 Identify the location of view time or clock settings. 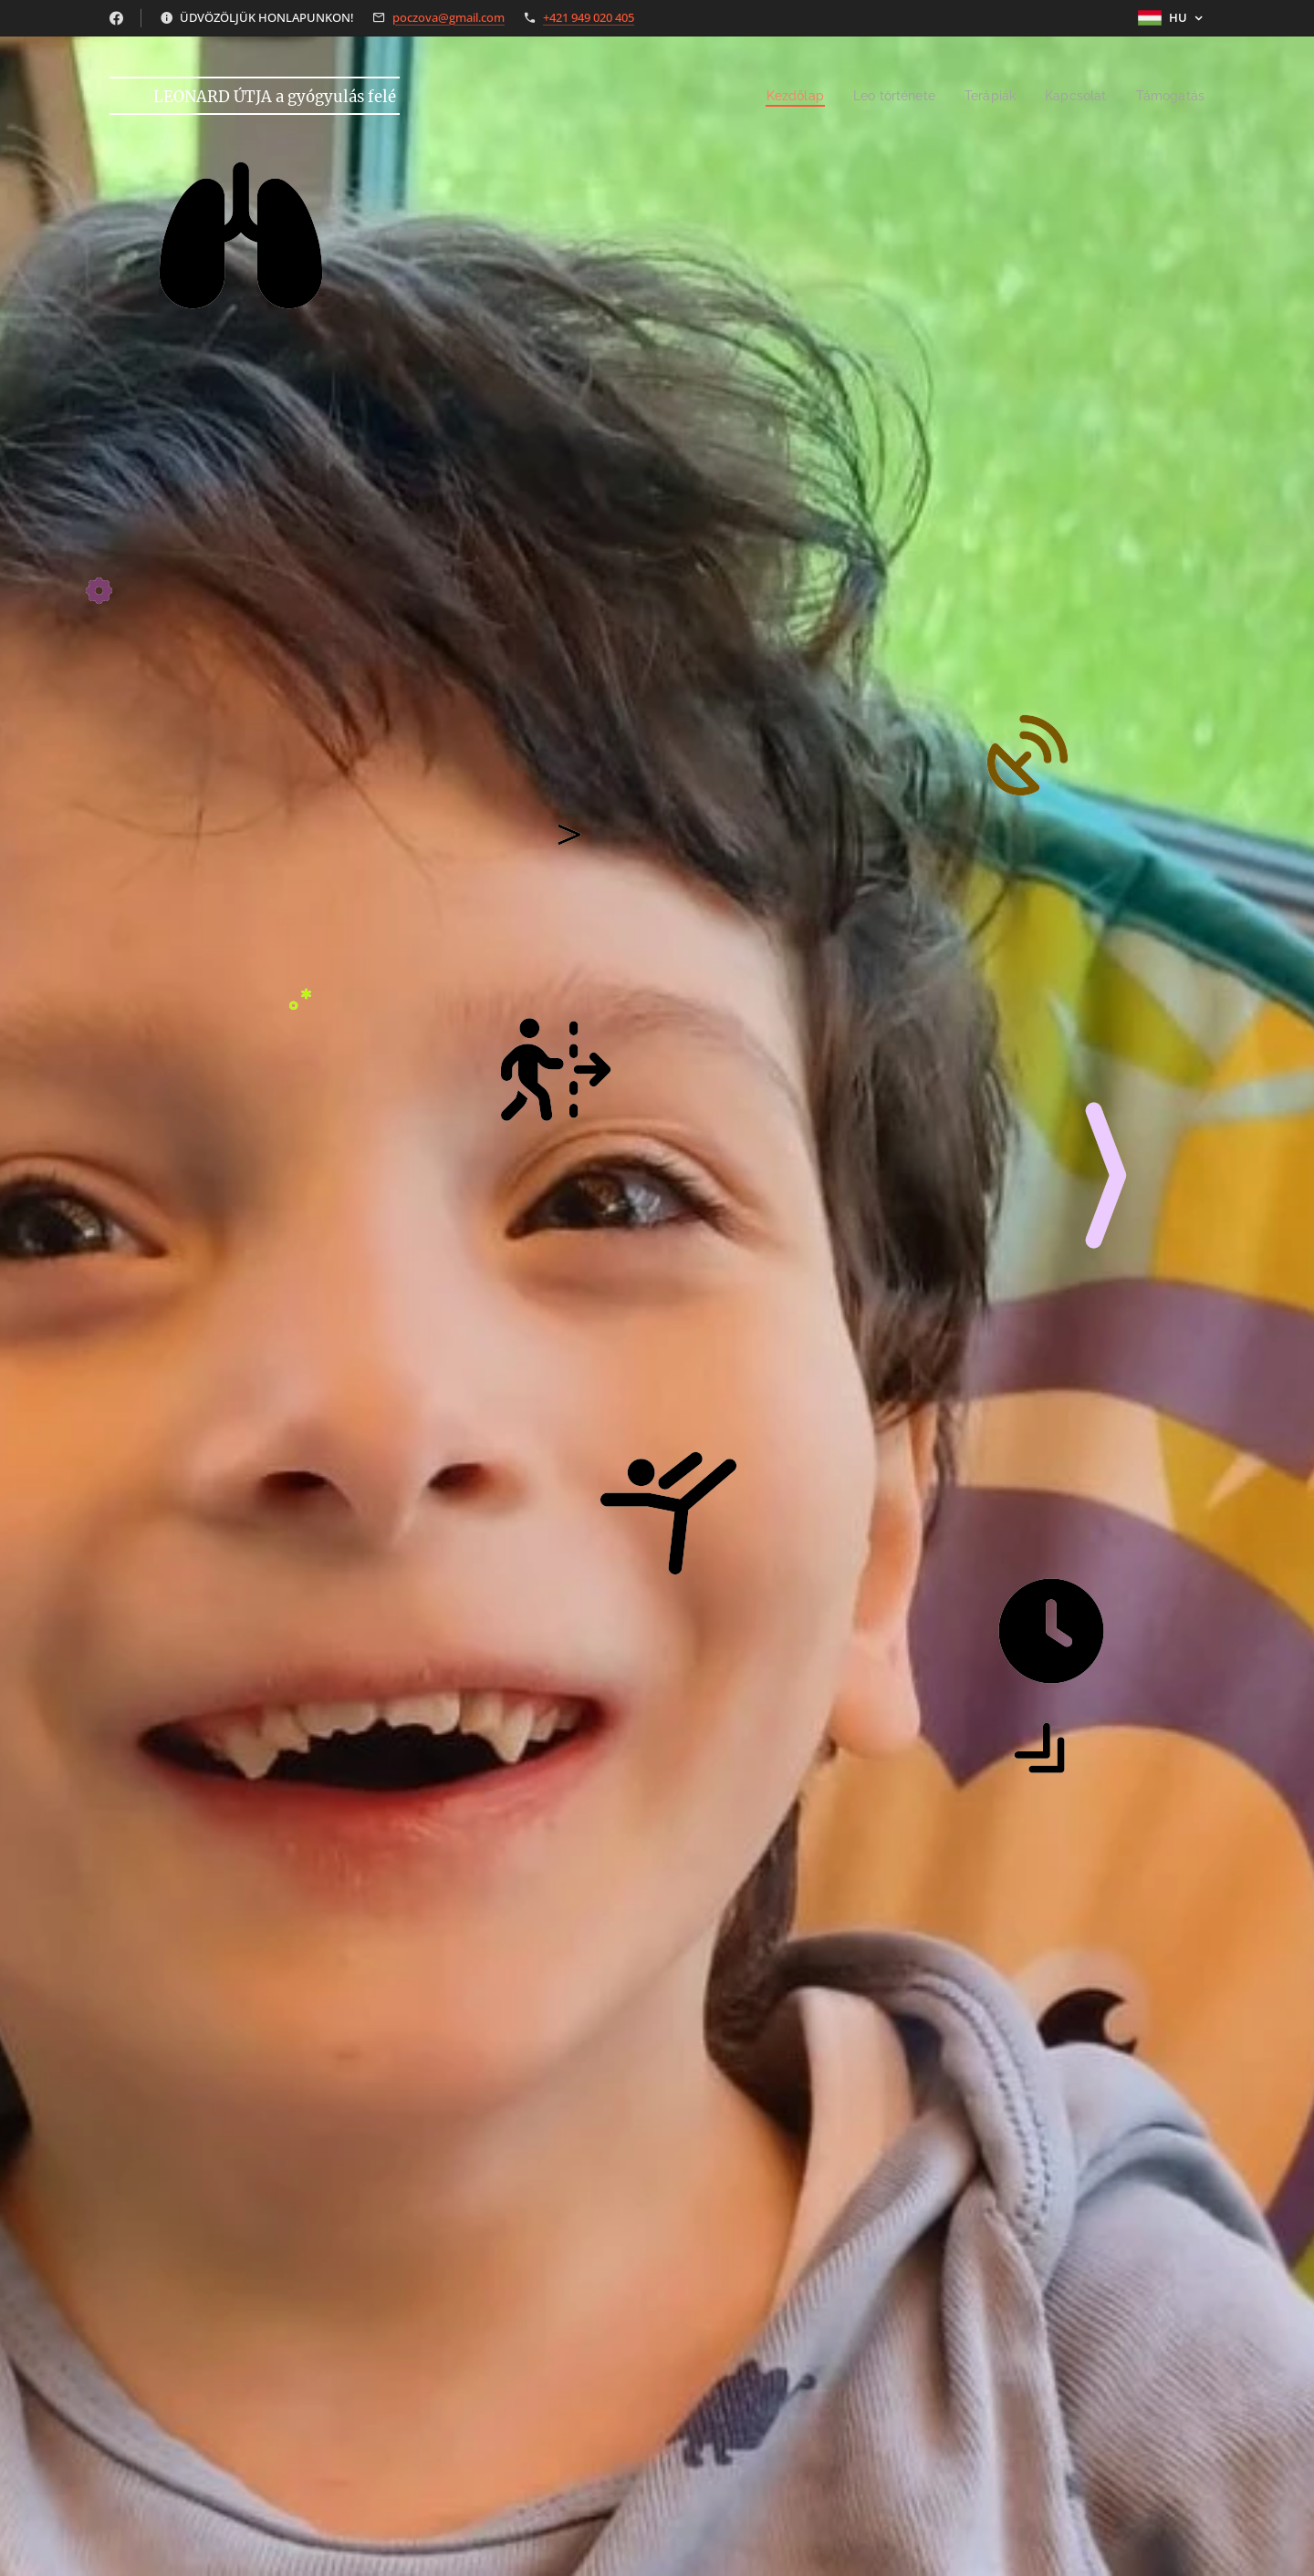
(1051, 1631).